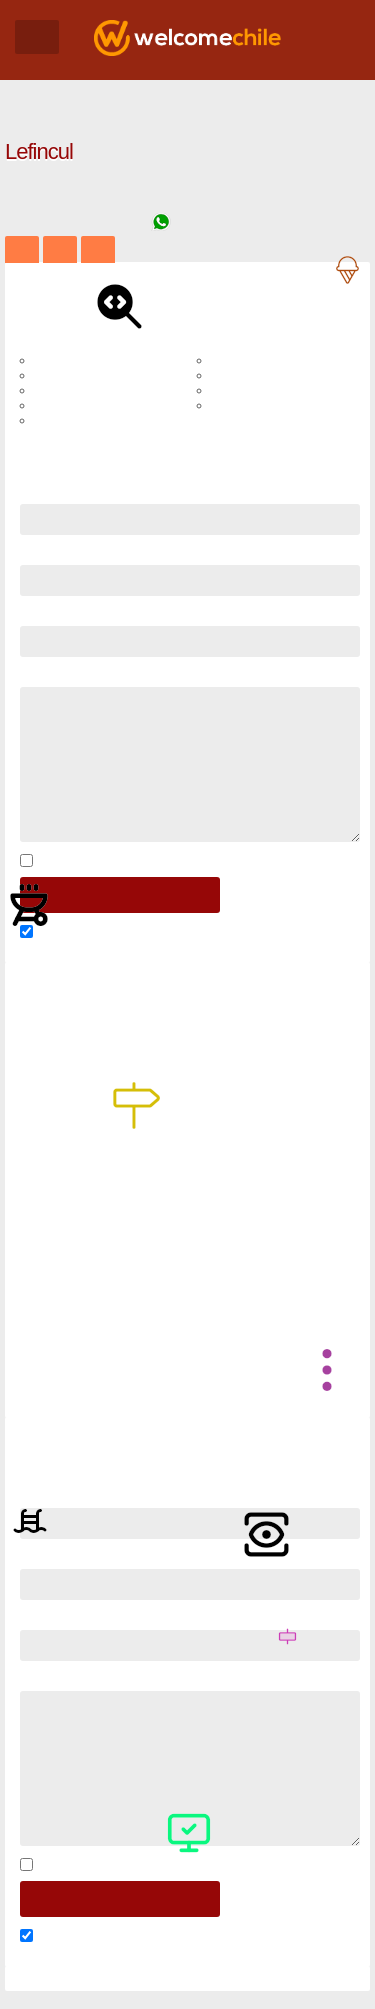  I want to click on view or preview content, so click(266, 1534).